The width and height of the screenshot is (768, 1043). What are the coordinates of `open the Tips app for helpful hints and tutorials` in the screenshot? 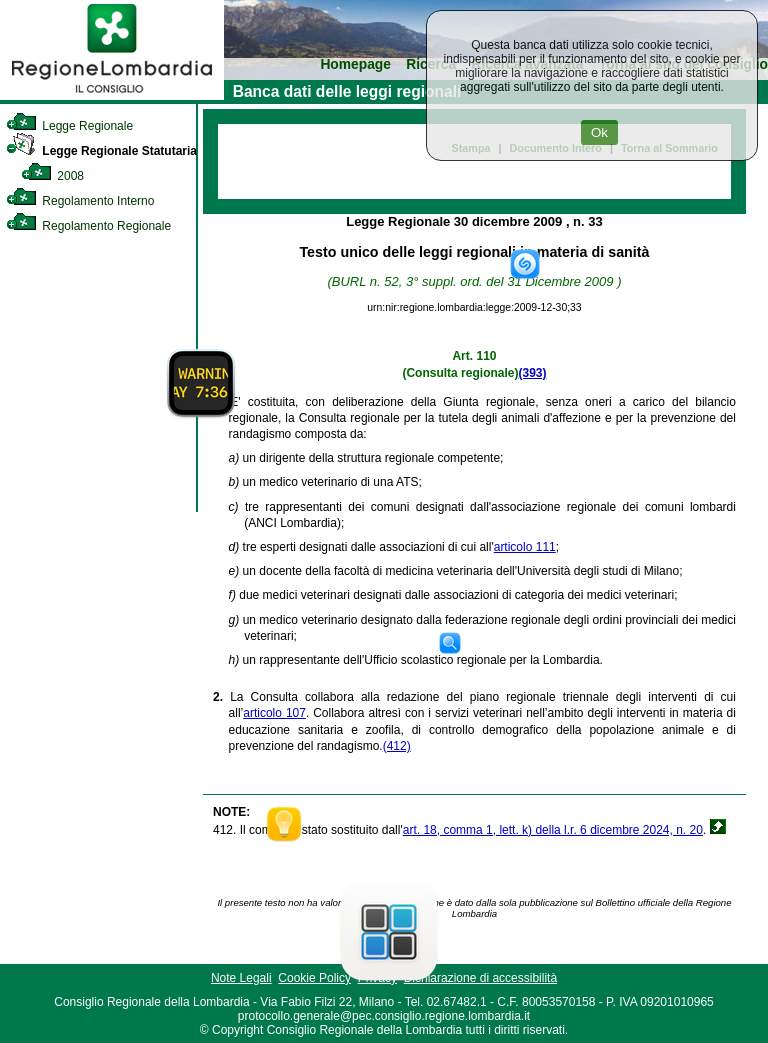 It's located at (284, 824).